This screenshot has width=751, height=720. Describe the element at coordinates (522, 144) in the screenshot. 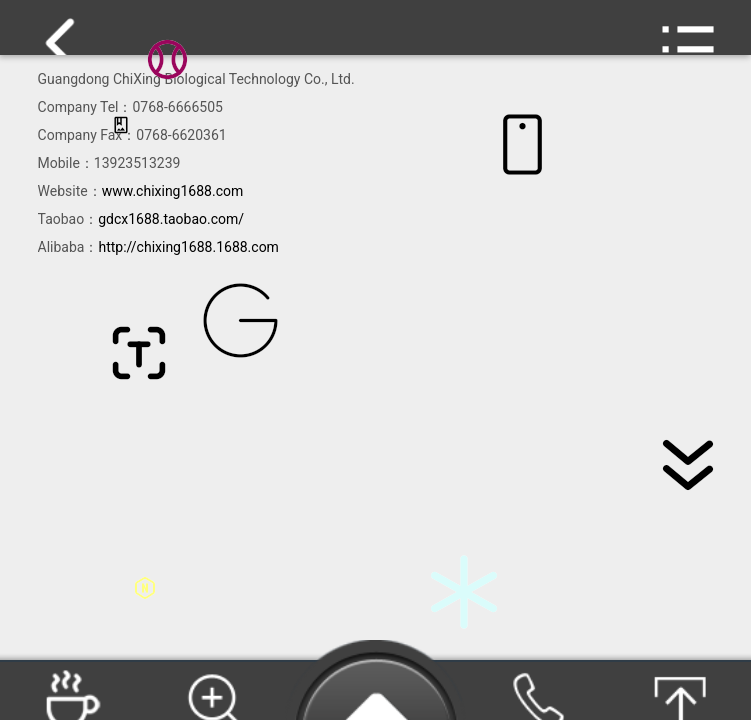

I see `access device camera settings` at that location.